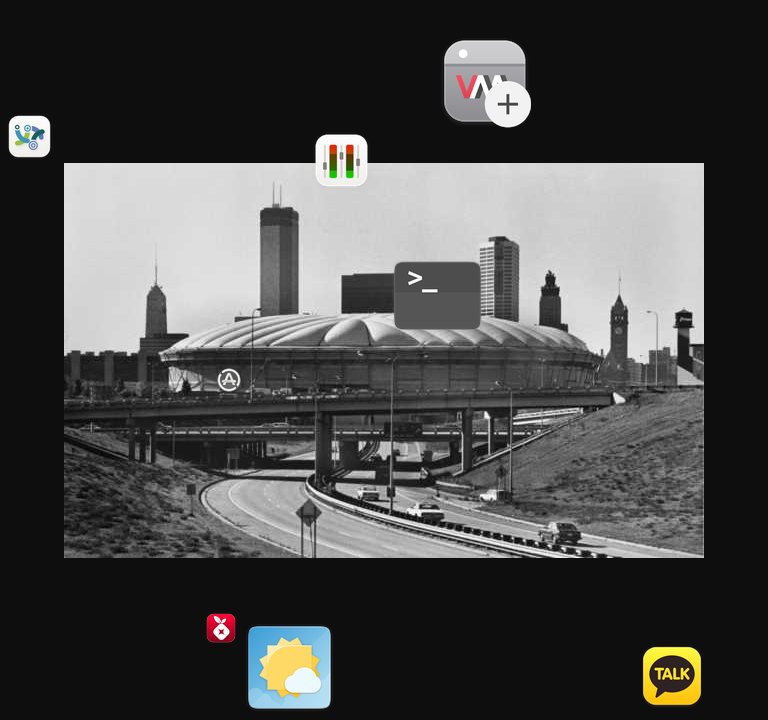 This screenshot has width=768, height=720. What do you see at coordinates (437, 295) in the screenshot?
I see `open the terminal application` at bounding box center [437, 295].